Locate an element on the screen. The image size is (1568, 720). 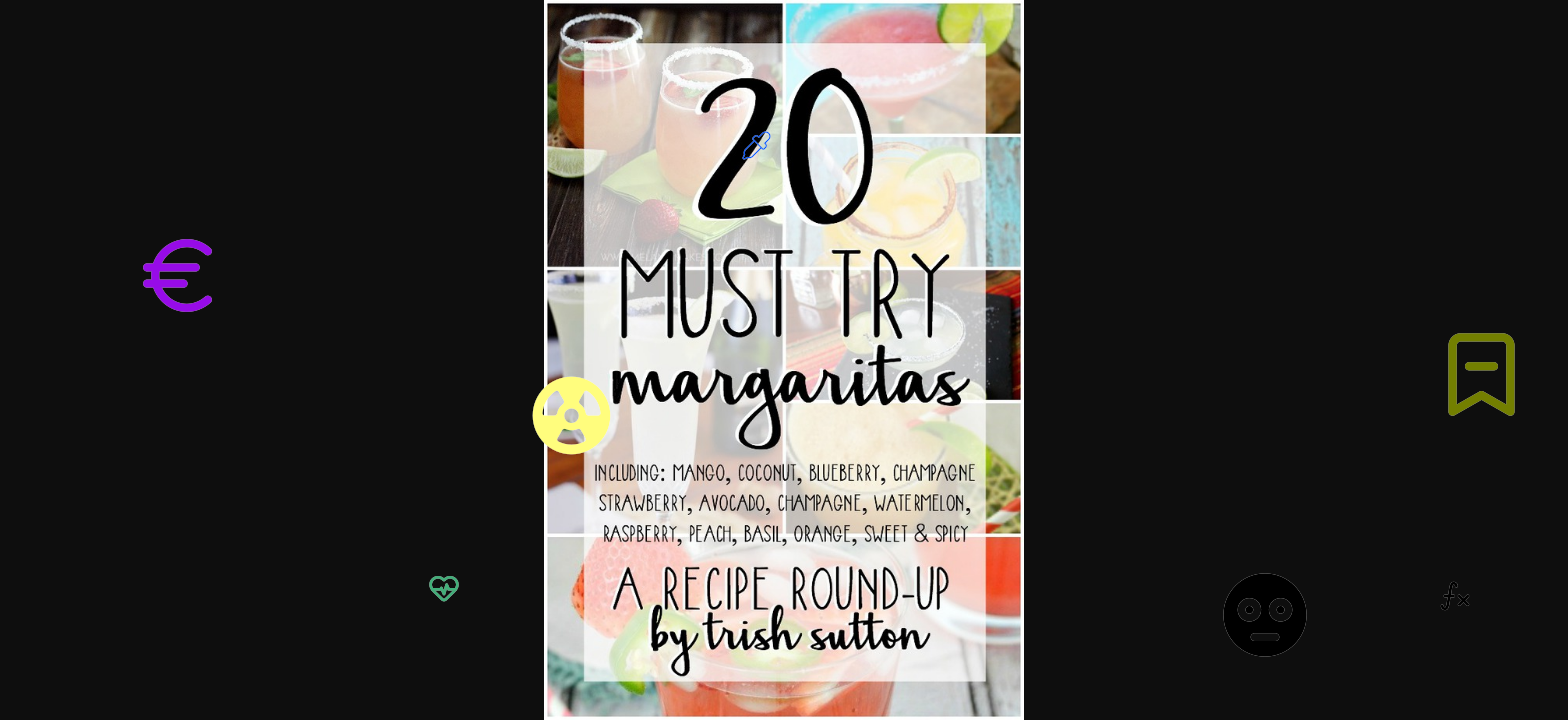
remove from saved bookmarks is located at coordinates (1481, 374).